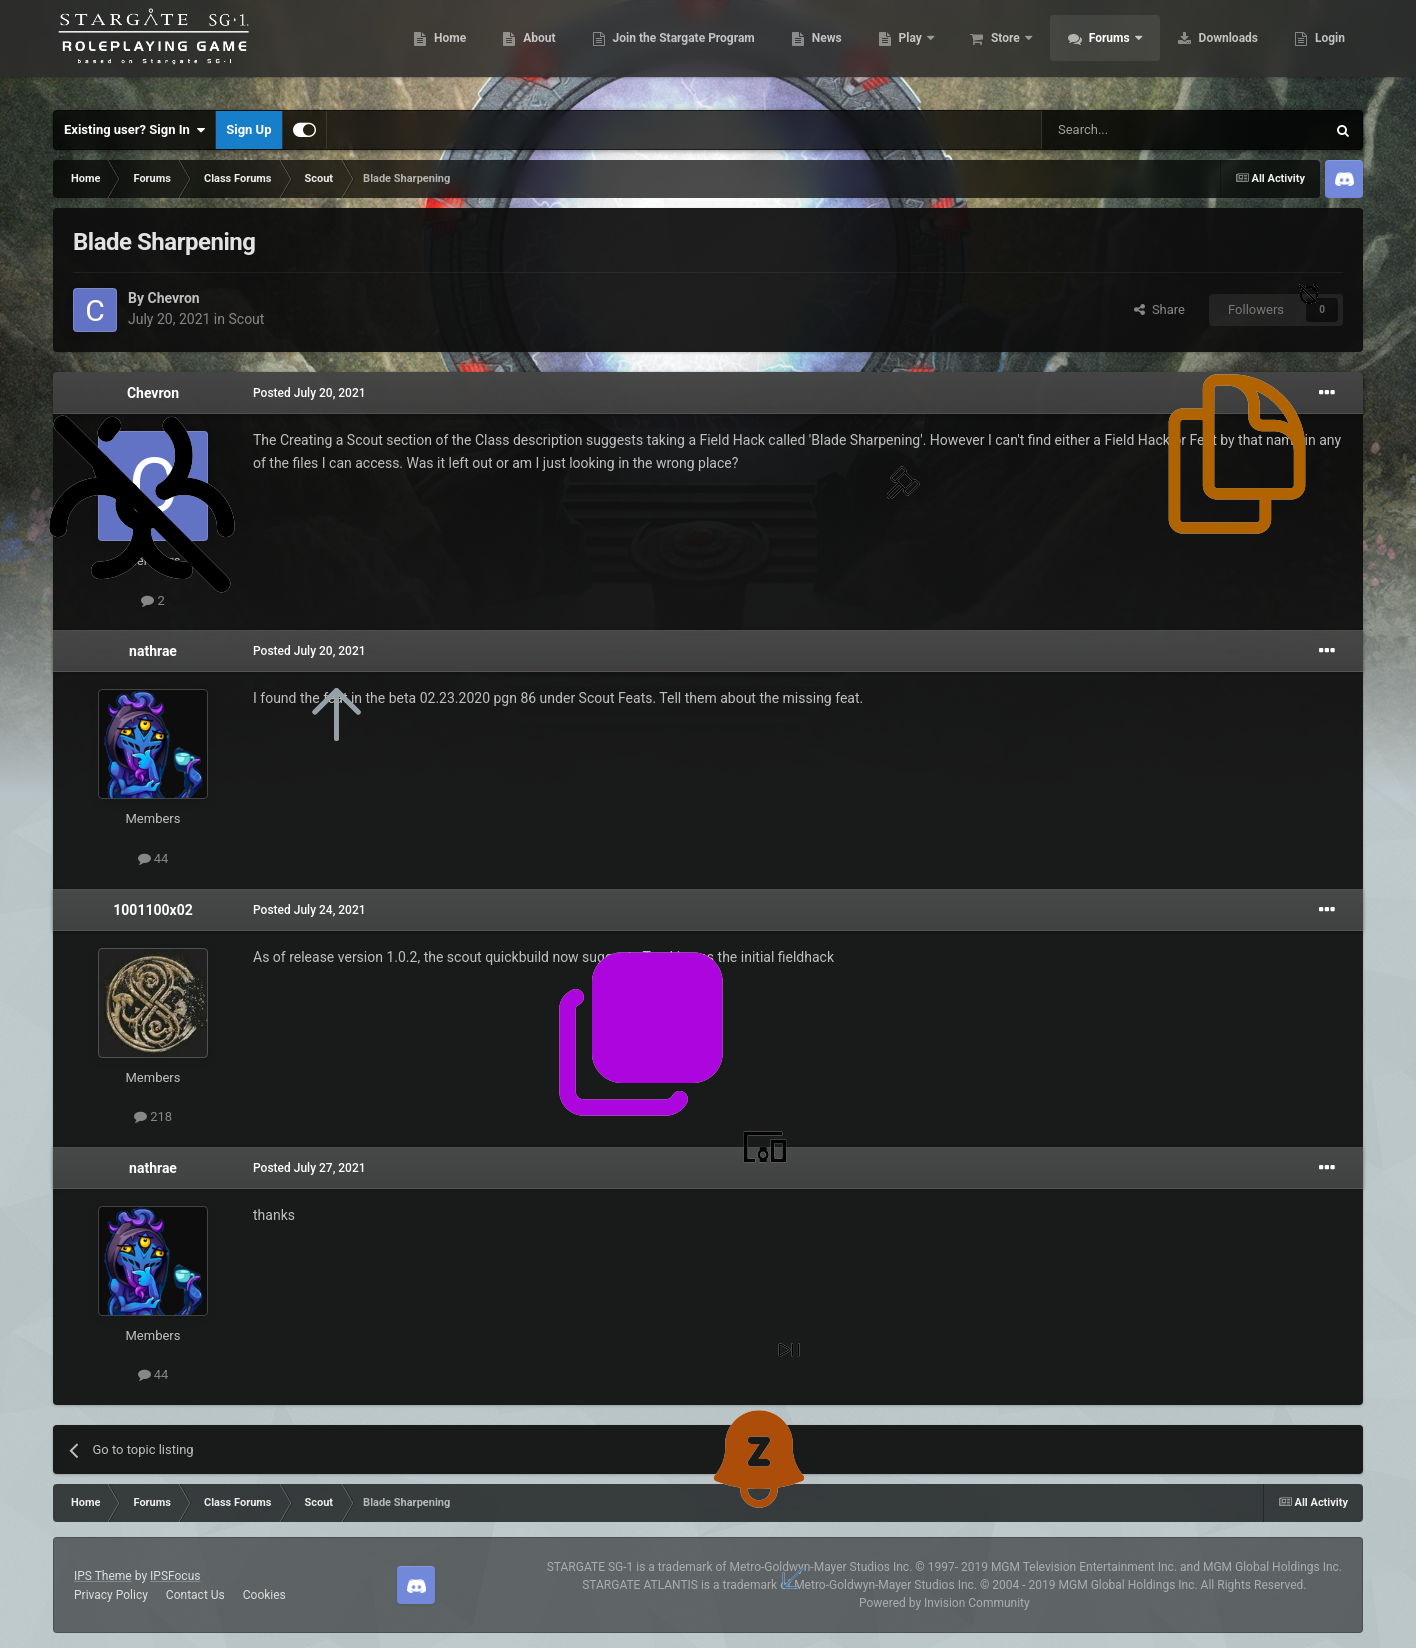 The image size is (1416, 1648). What do you see at coordinates (142, 504) in the screenshot?
I see `indicates biohazard warning is disabled` at bounding box center [142, 504].